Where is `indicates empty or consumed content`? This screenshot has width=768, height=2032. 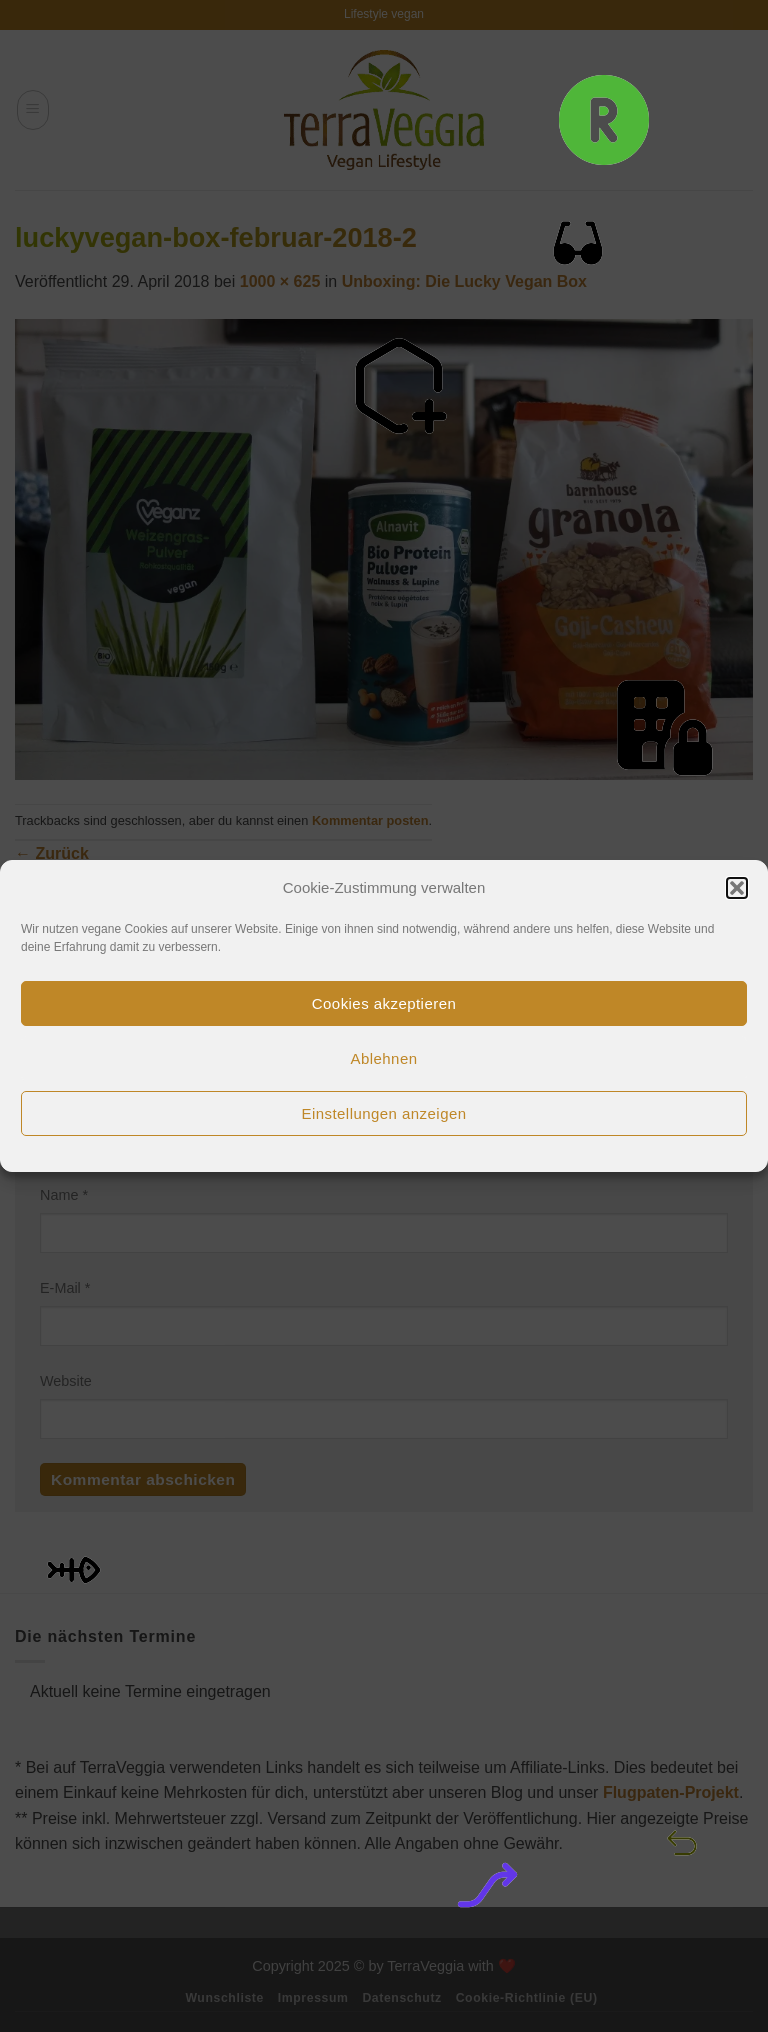 indicates empty or consumed content is located at coordinates (74, 1570).